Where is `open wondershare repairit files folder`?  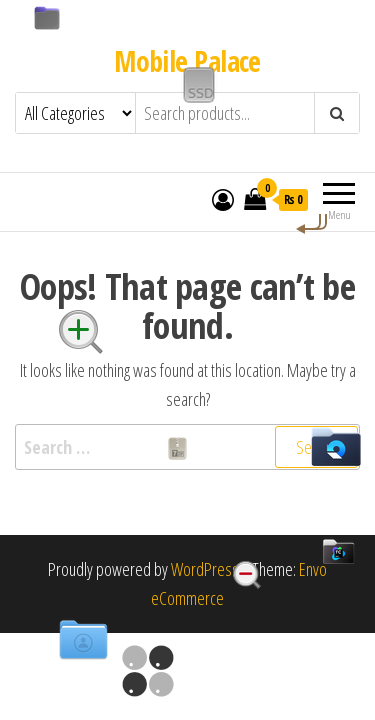
open wondershare repairit files folder is located at coordinates (336, 448).